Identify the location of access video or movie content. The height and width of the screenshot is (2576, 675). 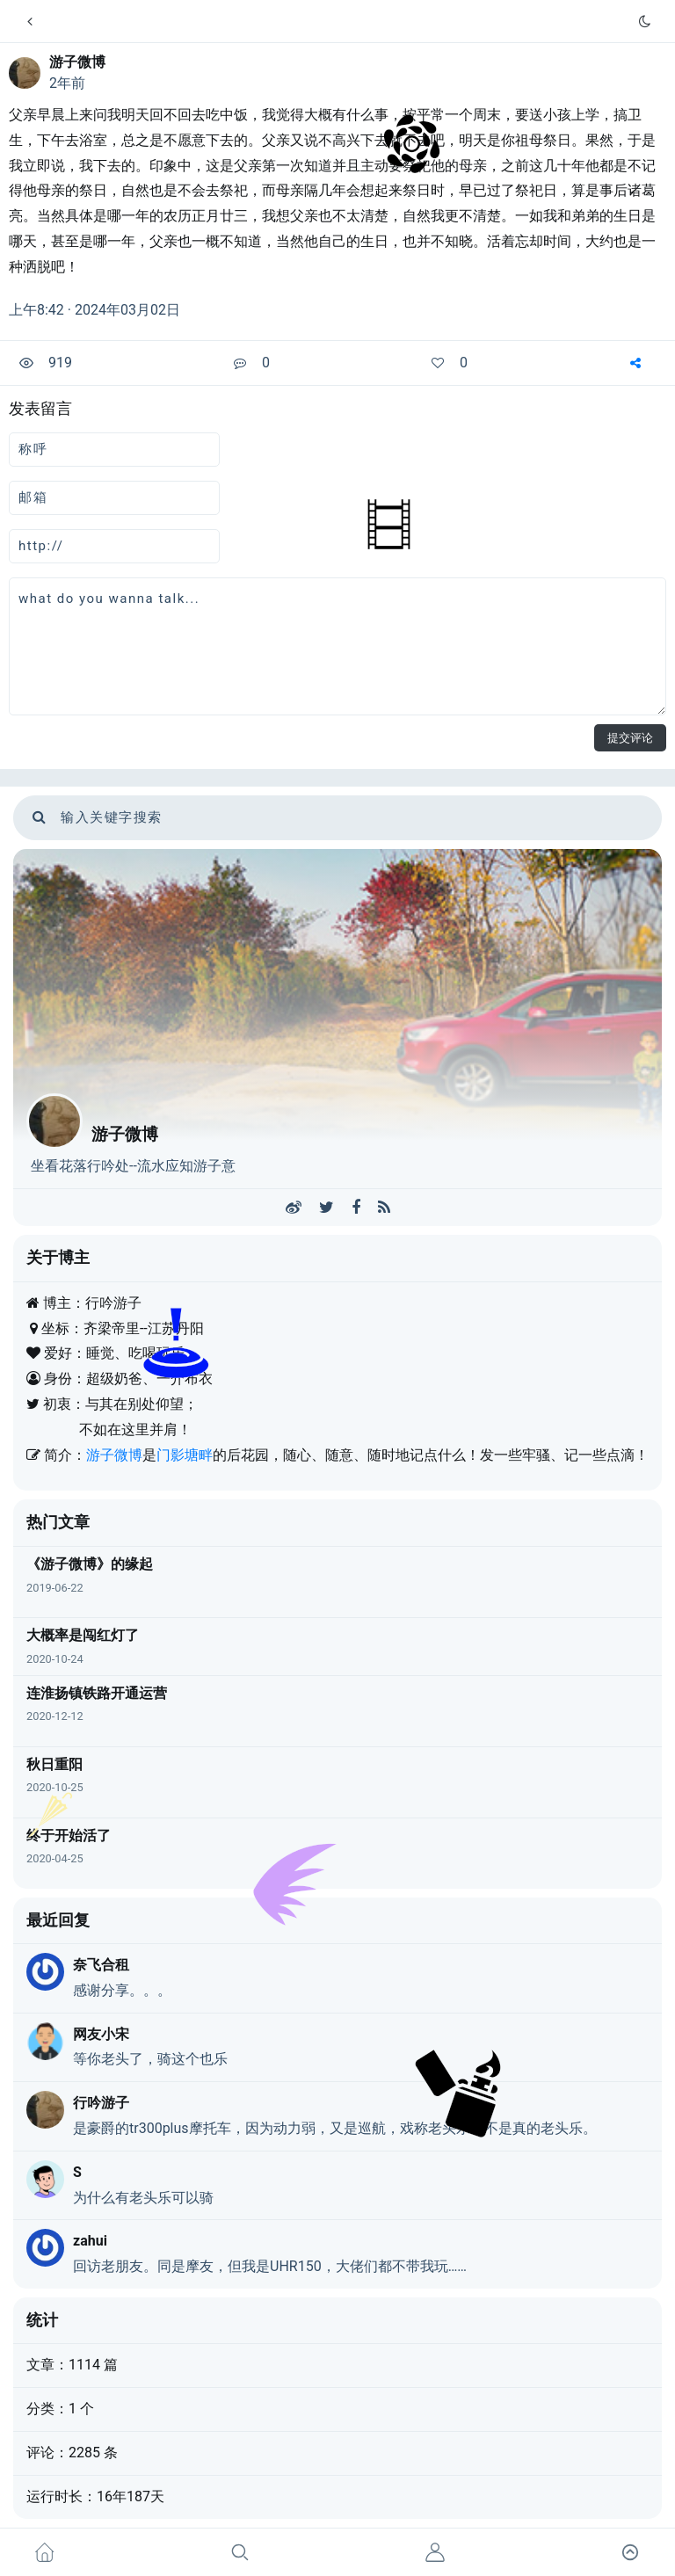
(388, 524).